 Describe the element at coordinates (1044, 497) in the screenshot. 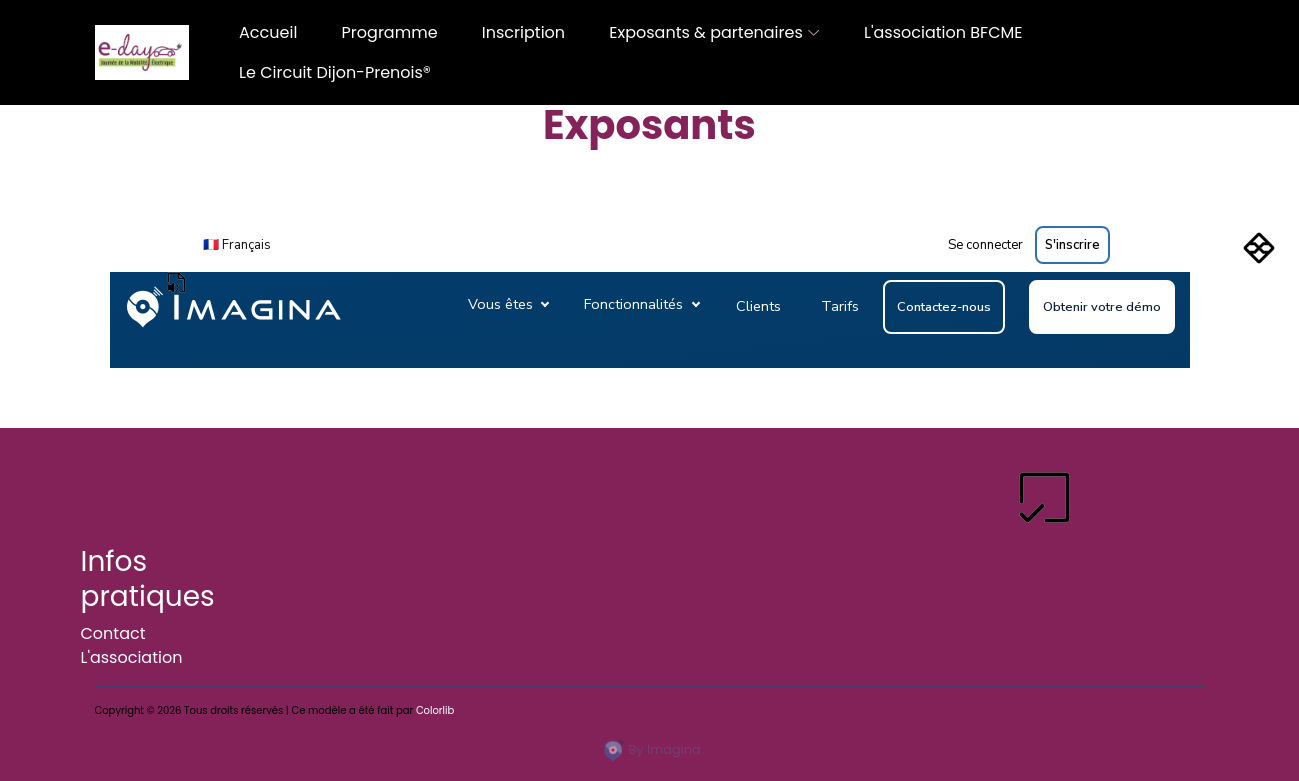

I see `mark task as complete` at that location.